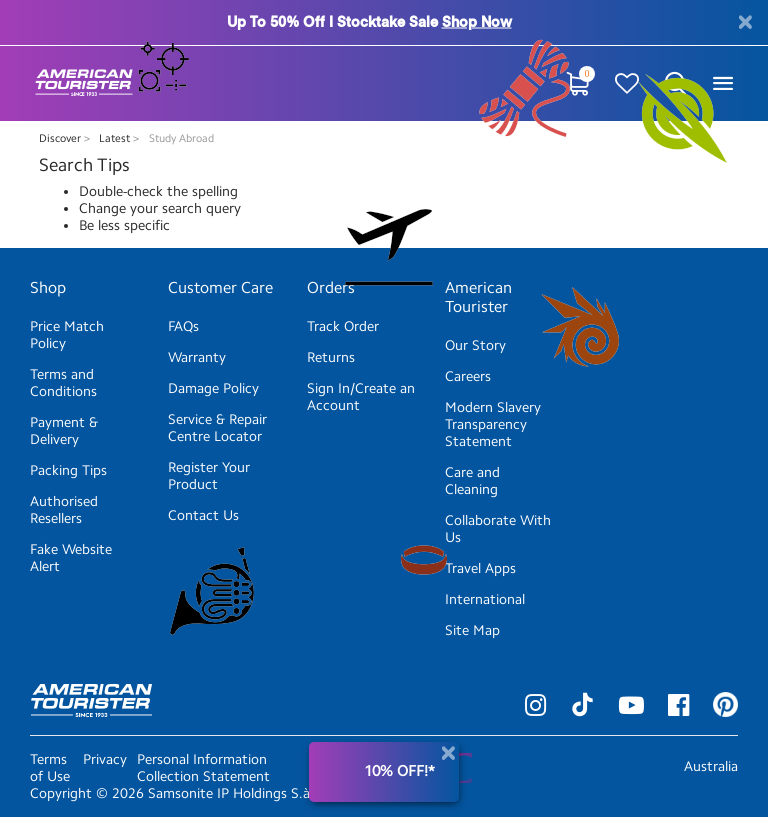 This screenshot has height=817, width=768. Describe the element at coordinates (524, 88) in the screenshot. I see `crafting or knitting category in a game` at that location.